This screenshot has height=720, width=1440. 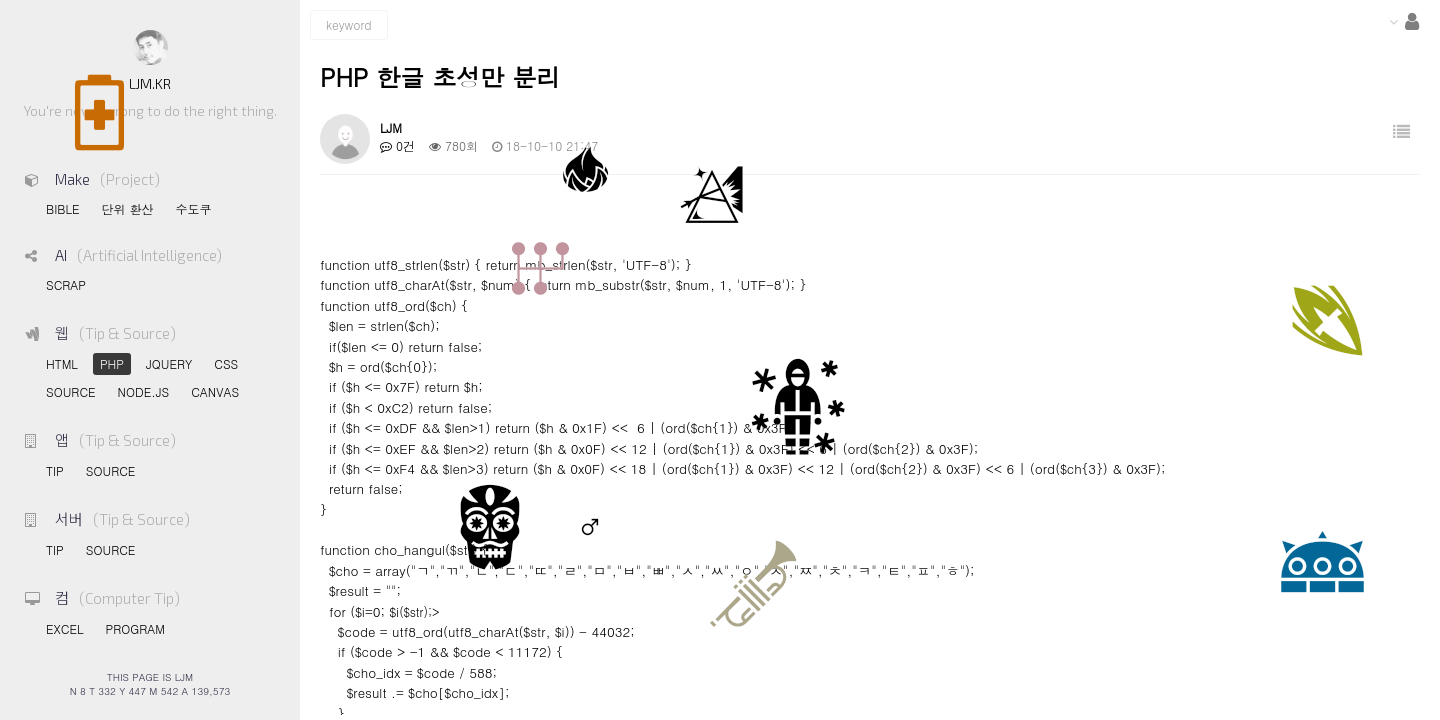 I want to click on indicates male gender option, so click(x=590, y=527).